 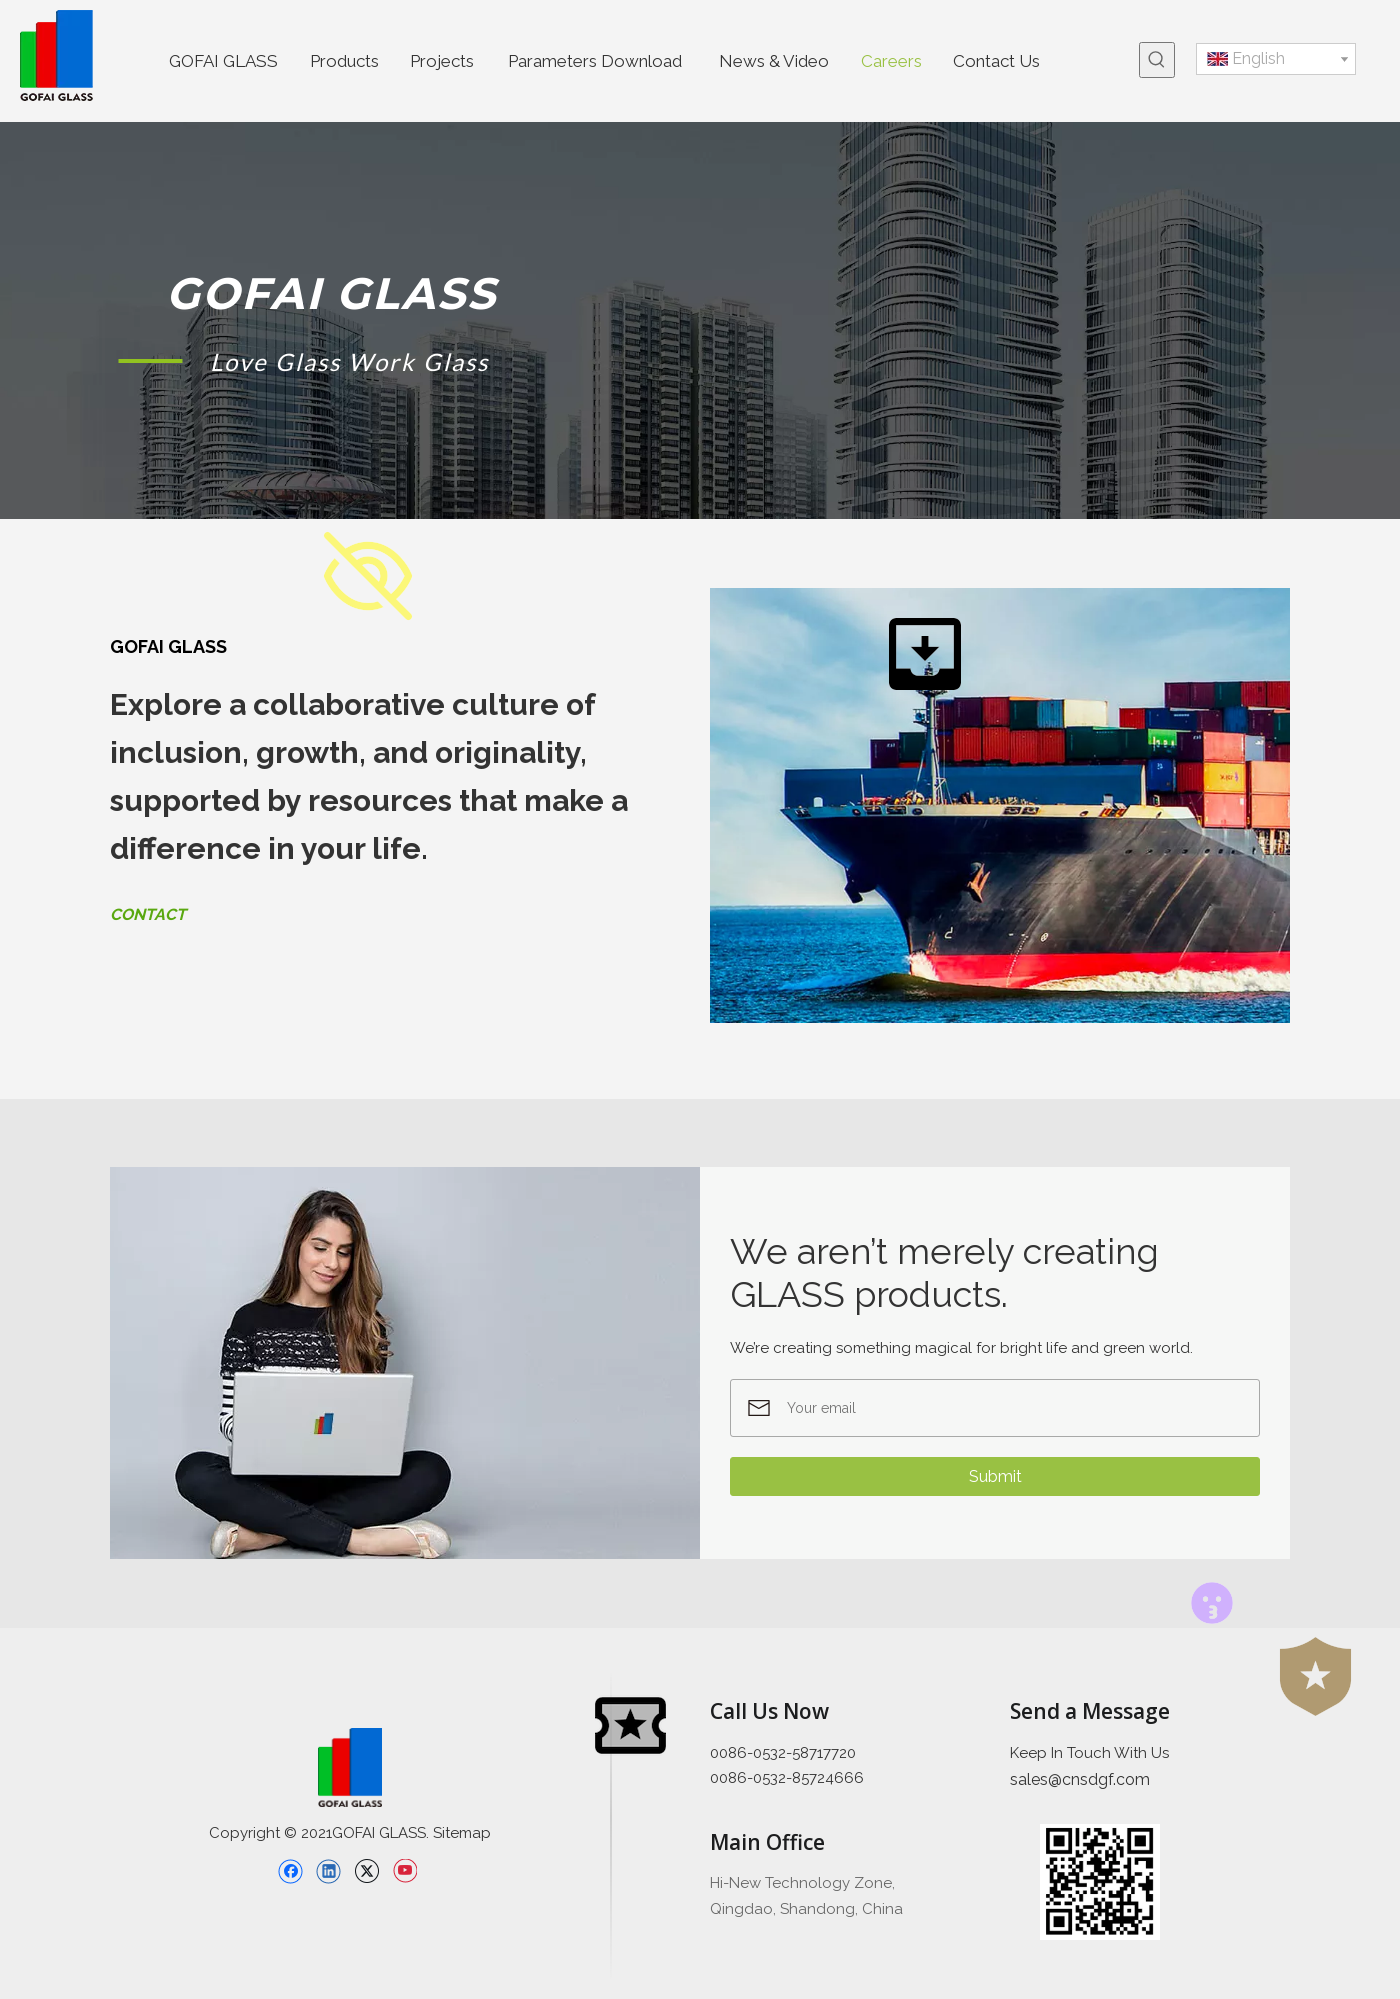 I want to click on view security or protection settings, so click(x=1315, y=1676).